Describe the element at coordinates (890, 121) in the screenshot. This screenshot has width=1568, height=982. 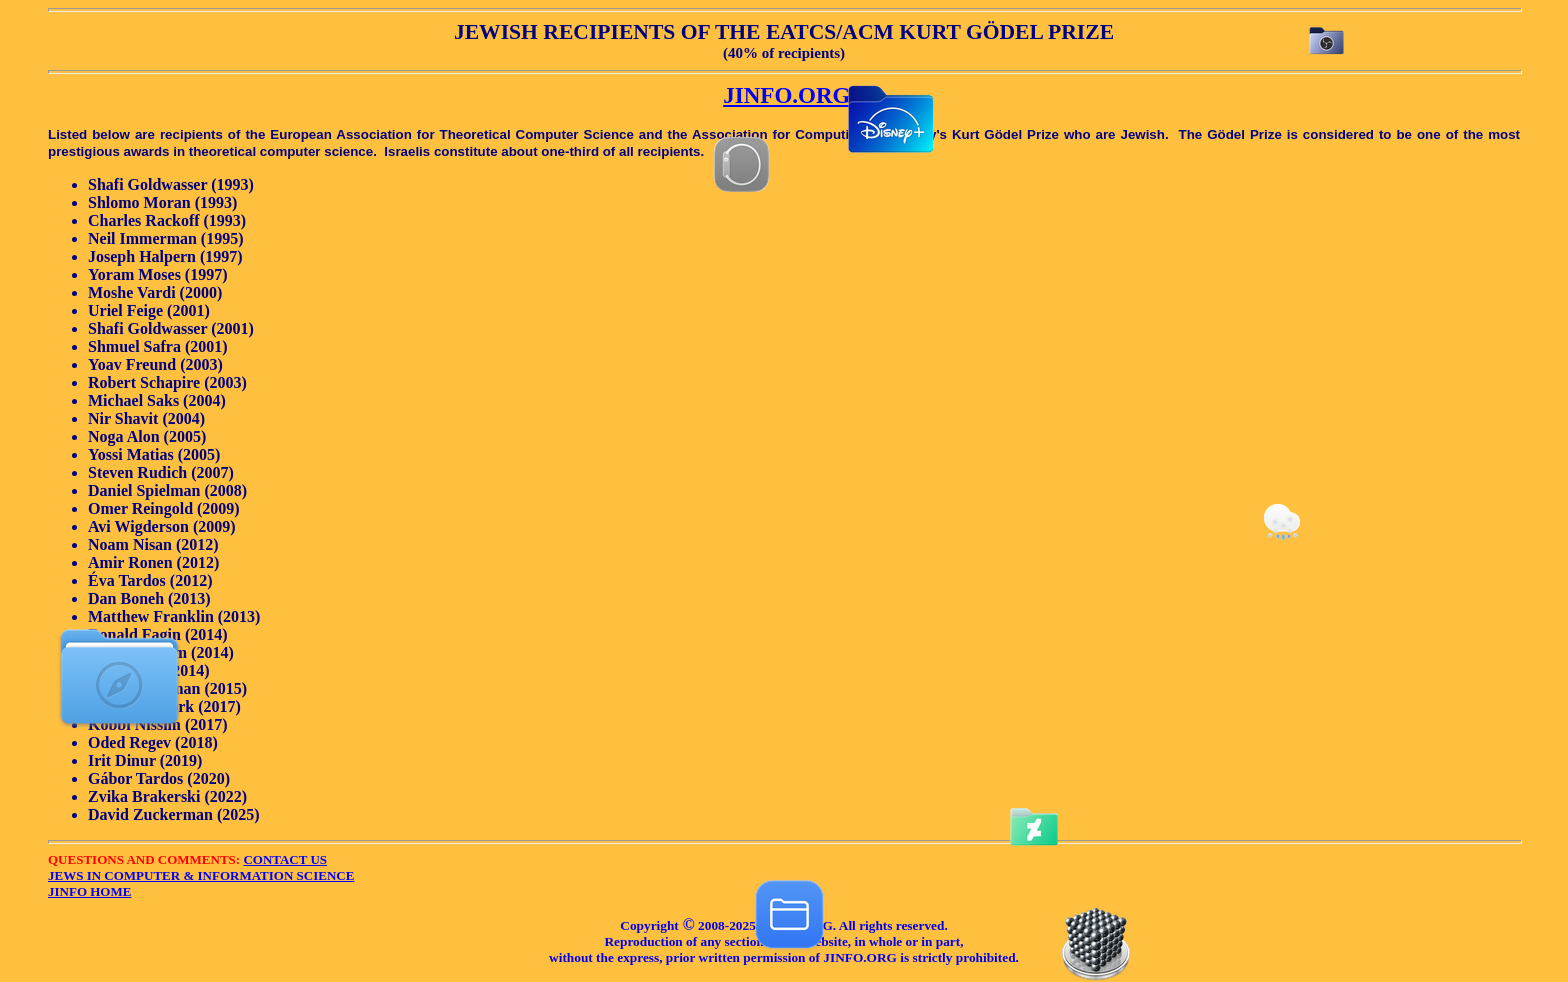
I see `open disney+ media folder` at that location.